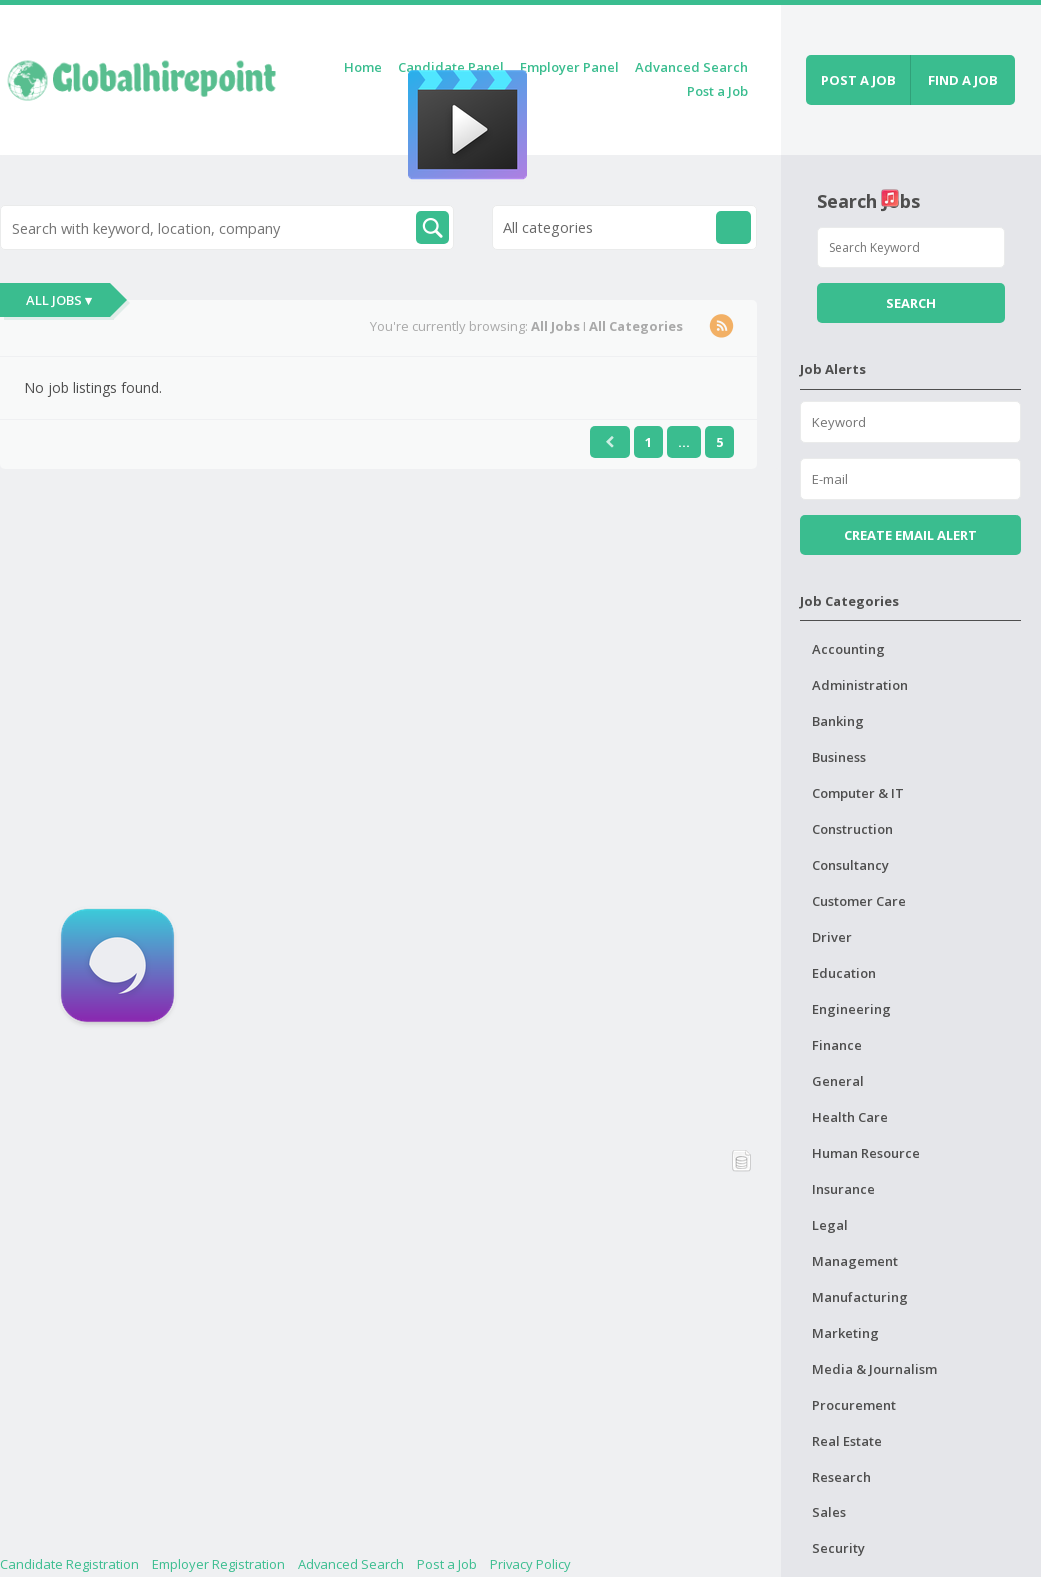 Image resolution: width=1041 pixels, height=1577 pixels. I want to click on sqlite3 database file, so click(741, 1160).